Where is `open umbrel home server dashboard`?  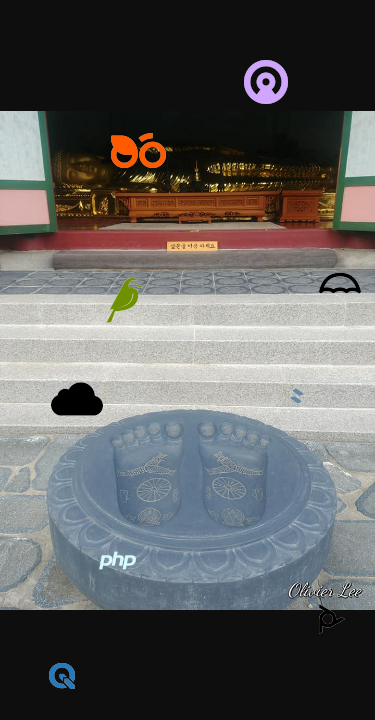 open umbrel home server dashboard is located at coordinates (340, 283).